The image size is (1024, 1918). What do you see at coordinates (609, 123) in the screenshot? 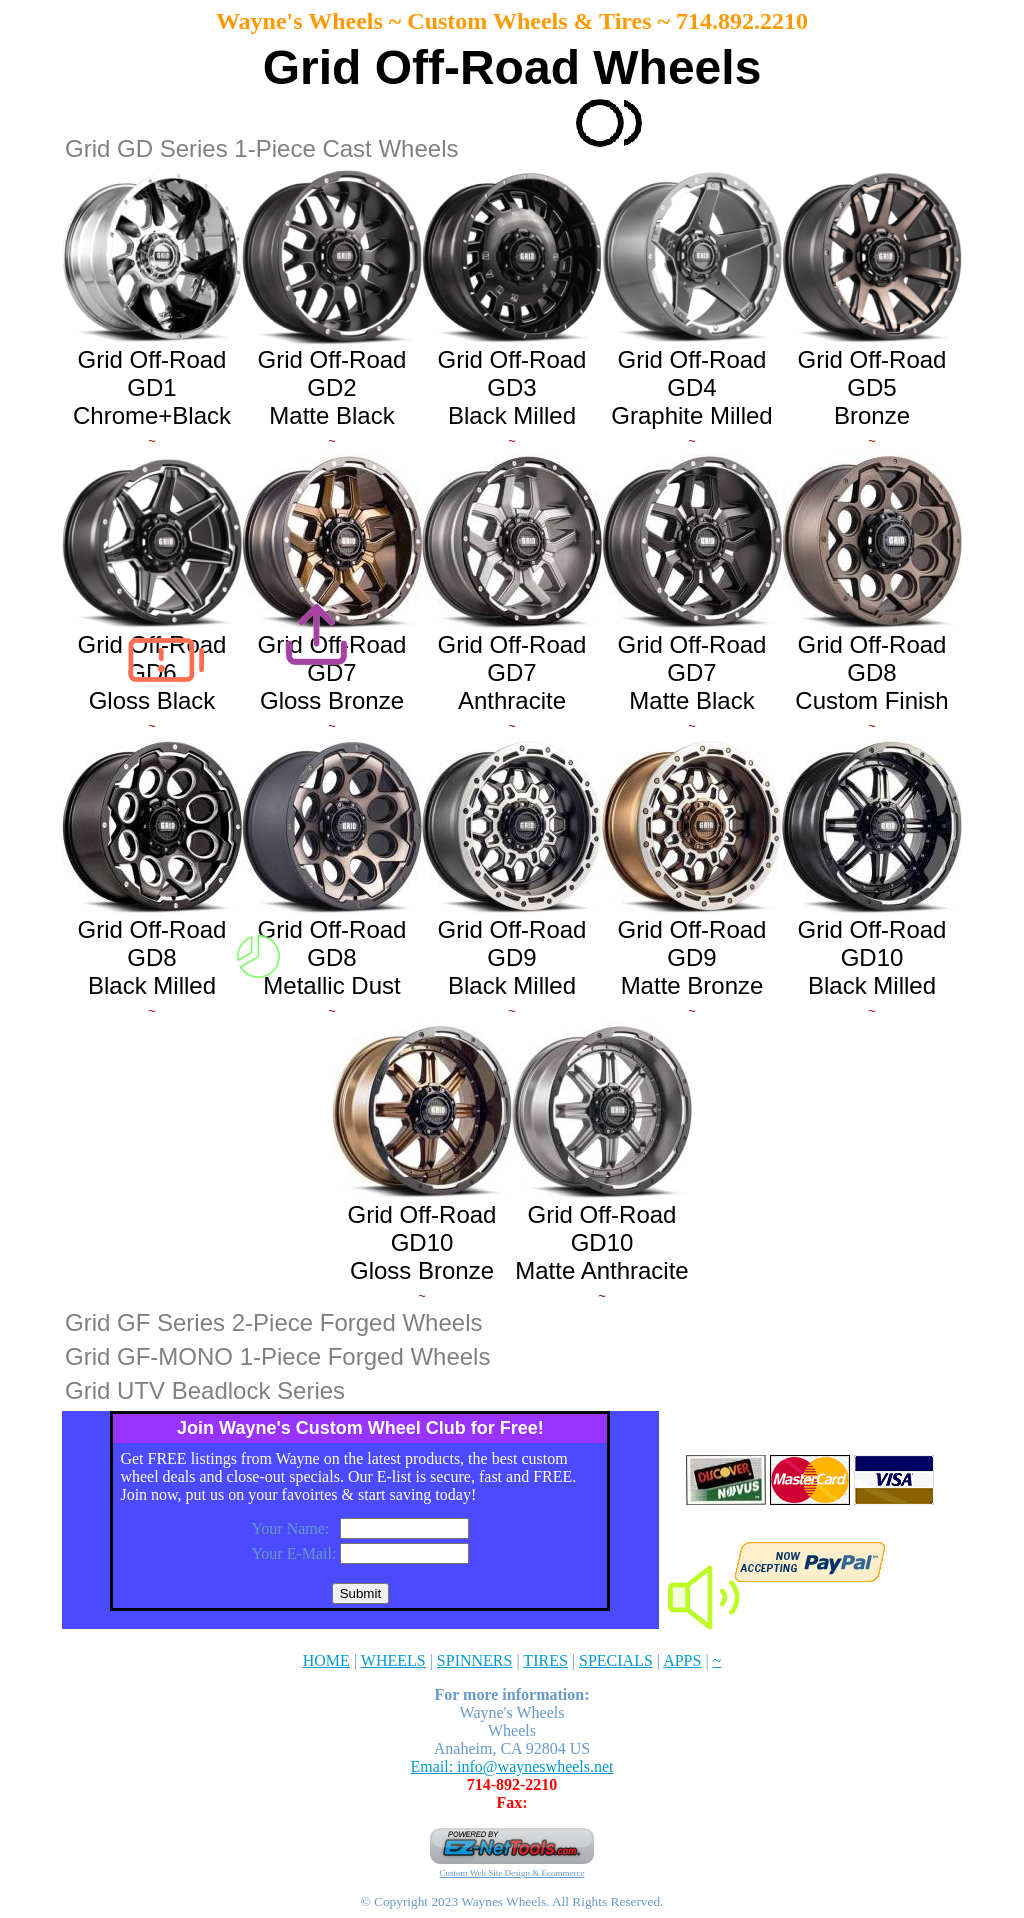
I see `indicates active recording or live streaming status` at bounding box center [609, 123].